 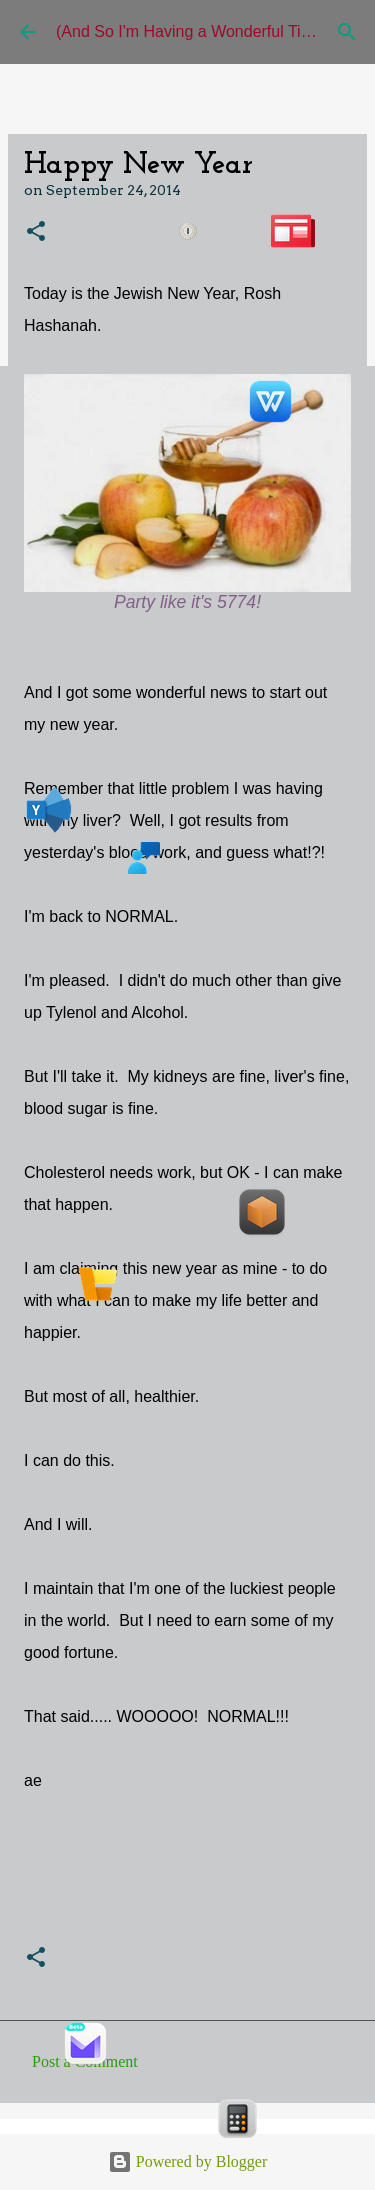 I want to click on open Microsoft Yammer app, so click(x=49, y=810).